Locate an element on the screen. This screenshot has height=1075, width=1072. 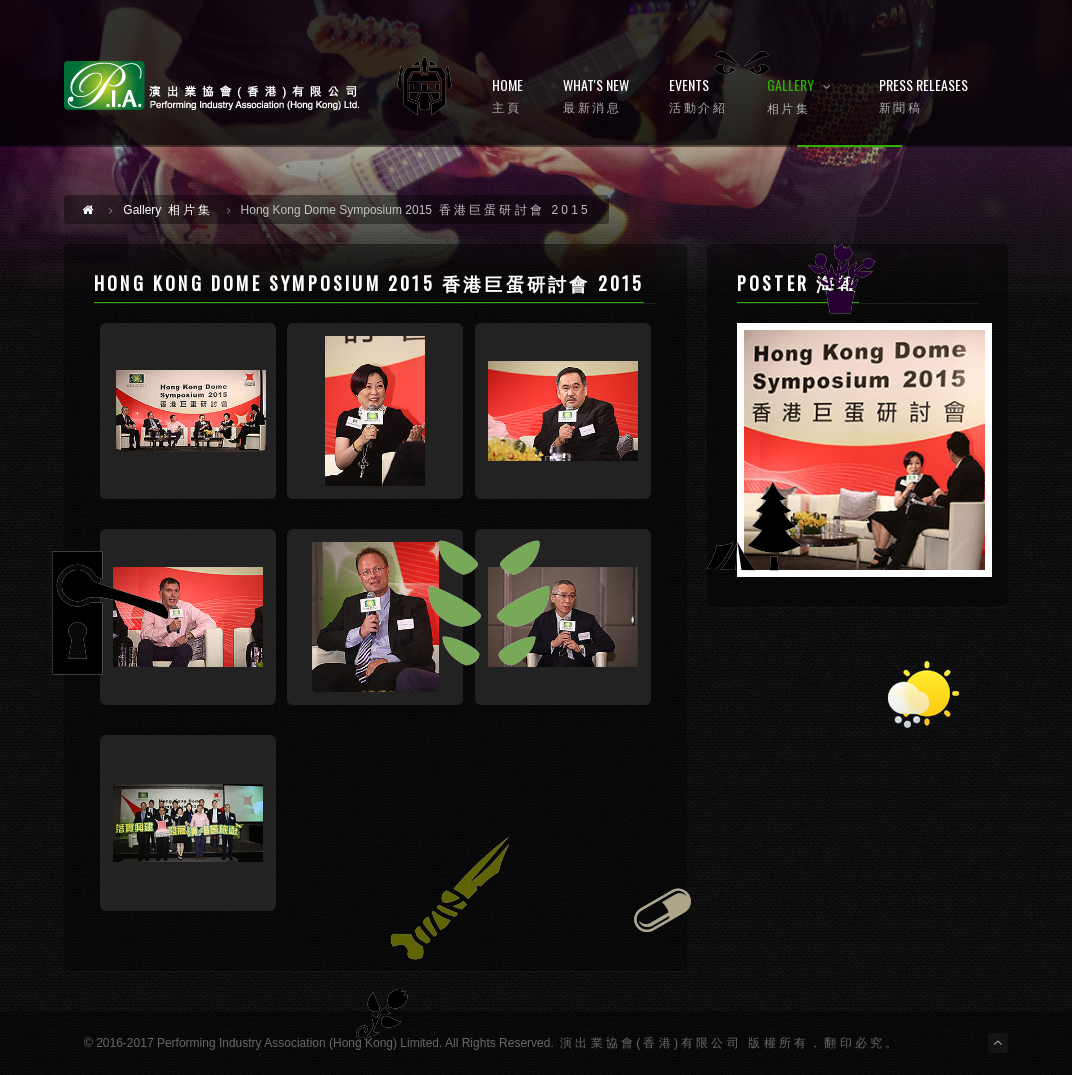
indicates an angry or hostile character state is located at coordinates (742, 64).